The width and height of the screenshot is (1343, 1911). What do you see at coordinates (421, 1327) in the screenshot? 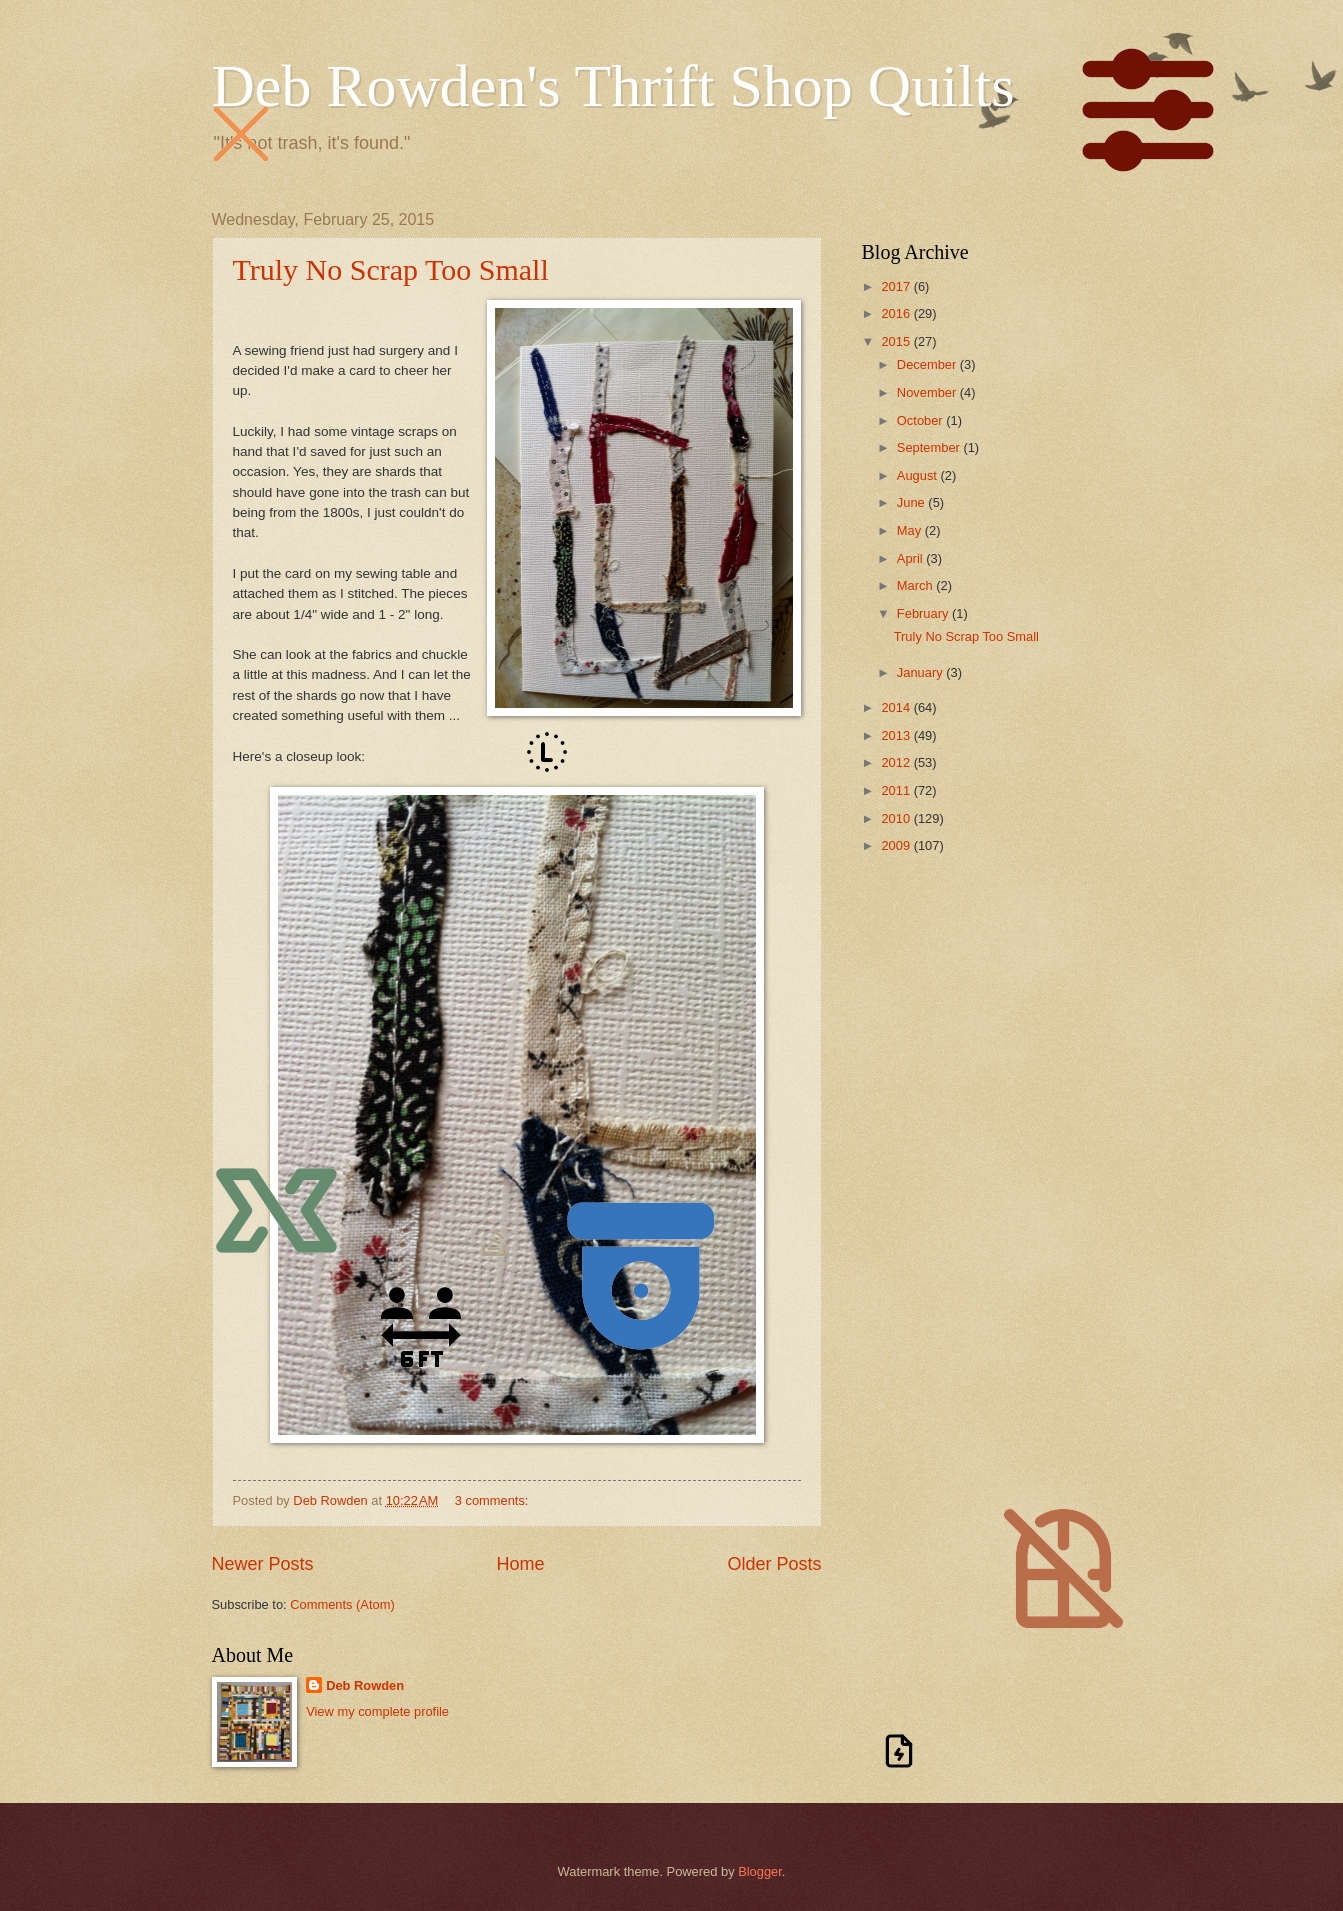
I see `indicates social distancing requirement of 6 feet` at bounding box center [421, 1327].